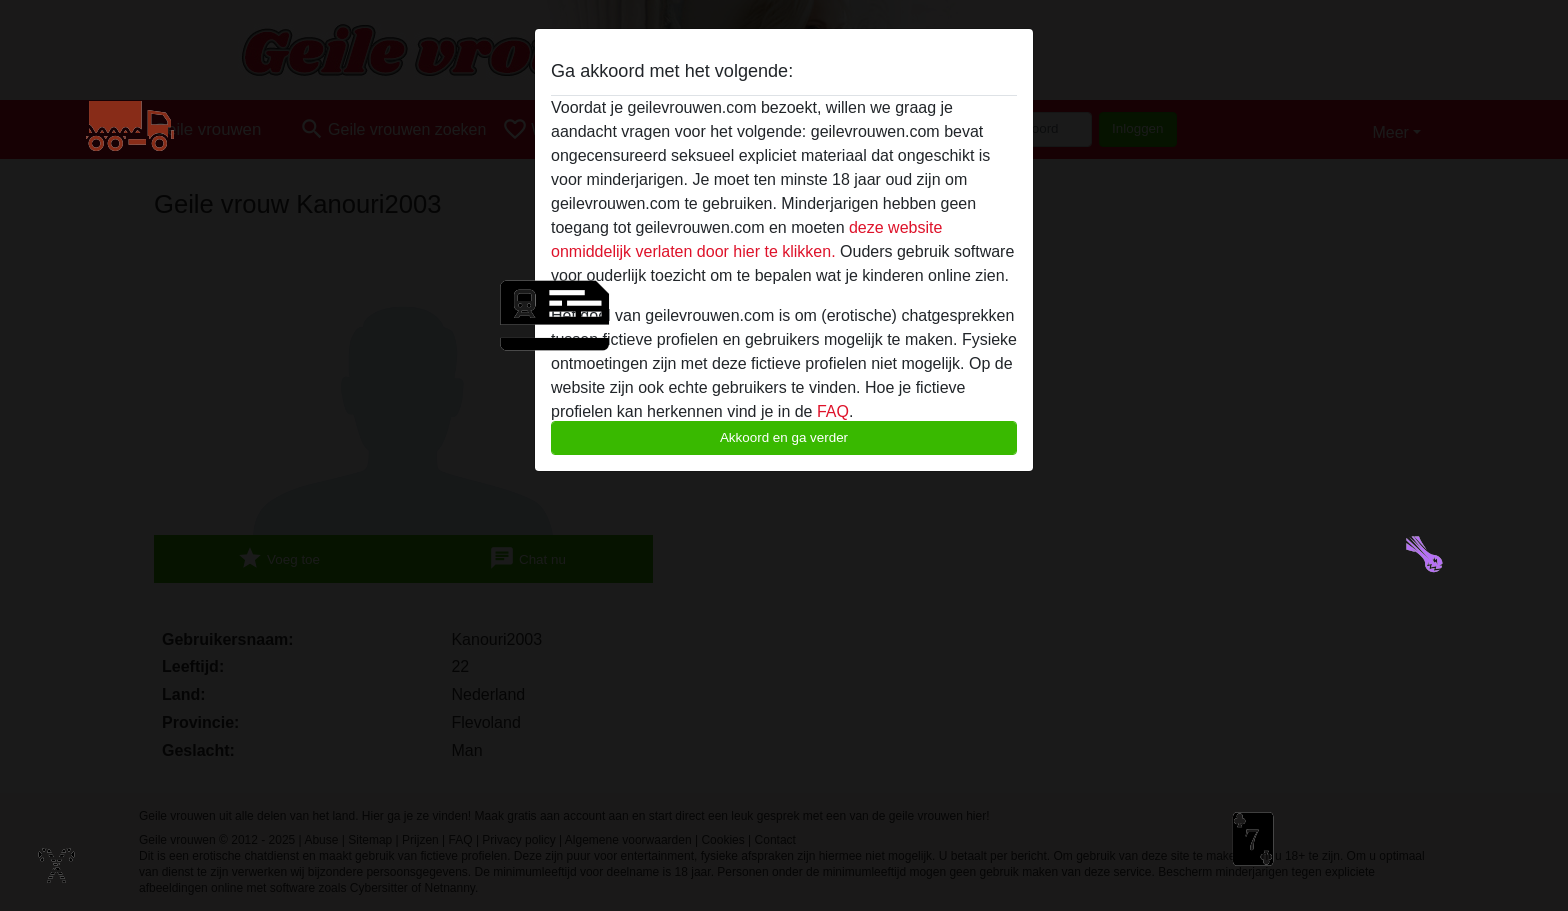  Describe the element at coordinates (56, 865) in the screenshot. I see `holiday or christmas-themed content` at that location.